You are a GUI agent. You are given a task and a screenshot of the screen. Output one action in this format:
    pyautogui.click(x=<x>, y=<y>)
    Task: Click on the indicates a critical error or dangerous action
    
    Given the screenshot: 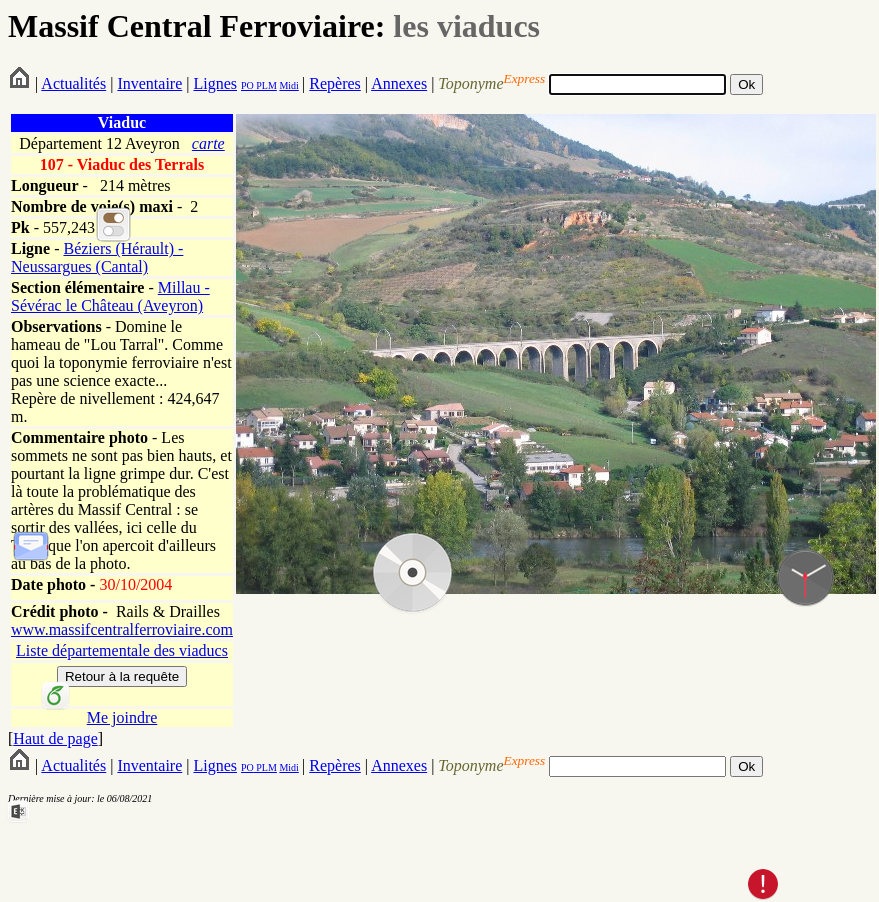 What is the action you would take?
    pyautogui.click(x=763, y=884)
    